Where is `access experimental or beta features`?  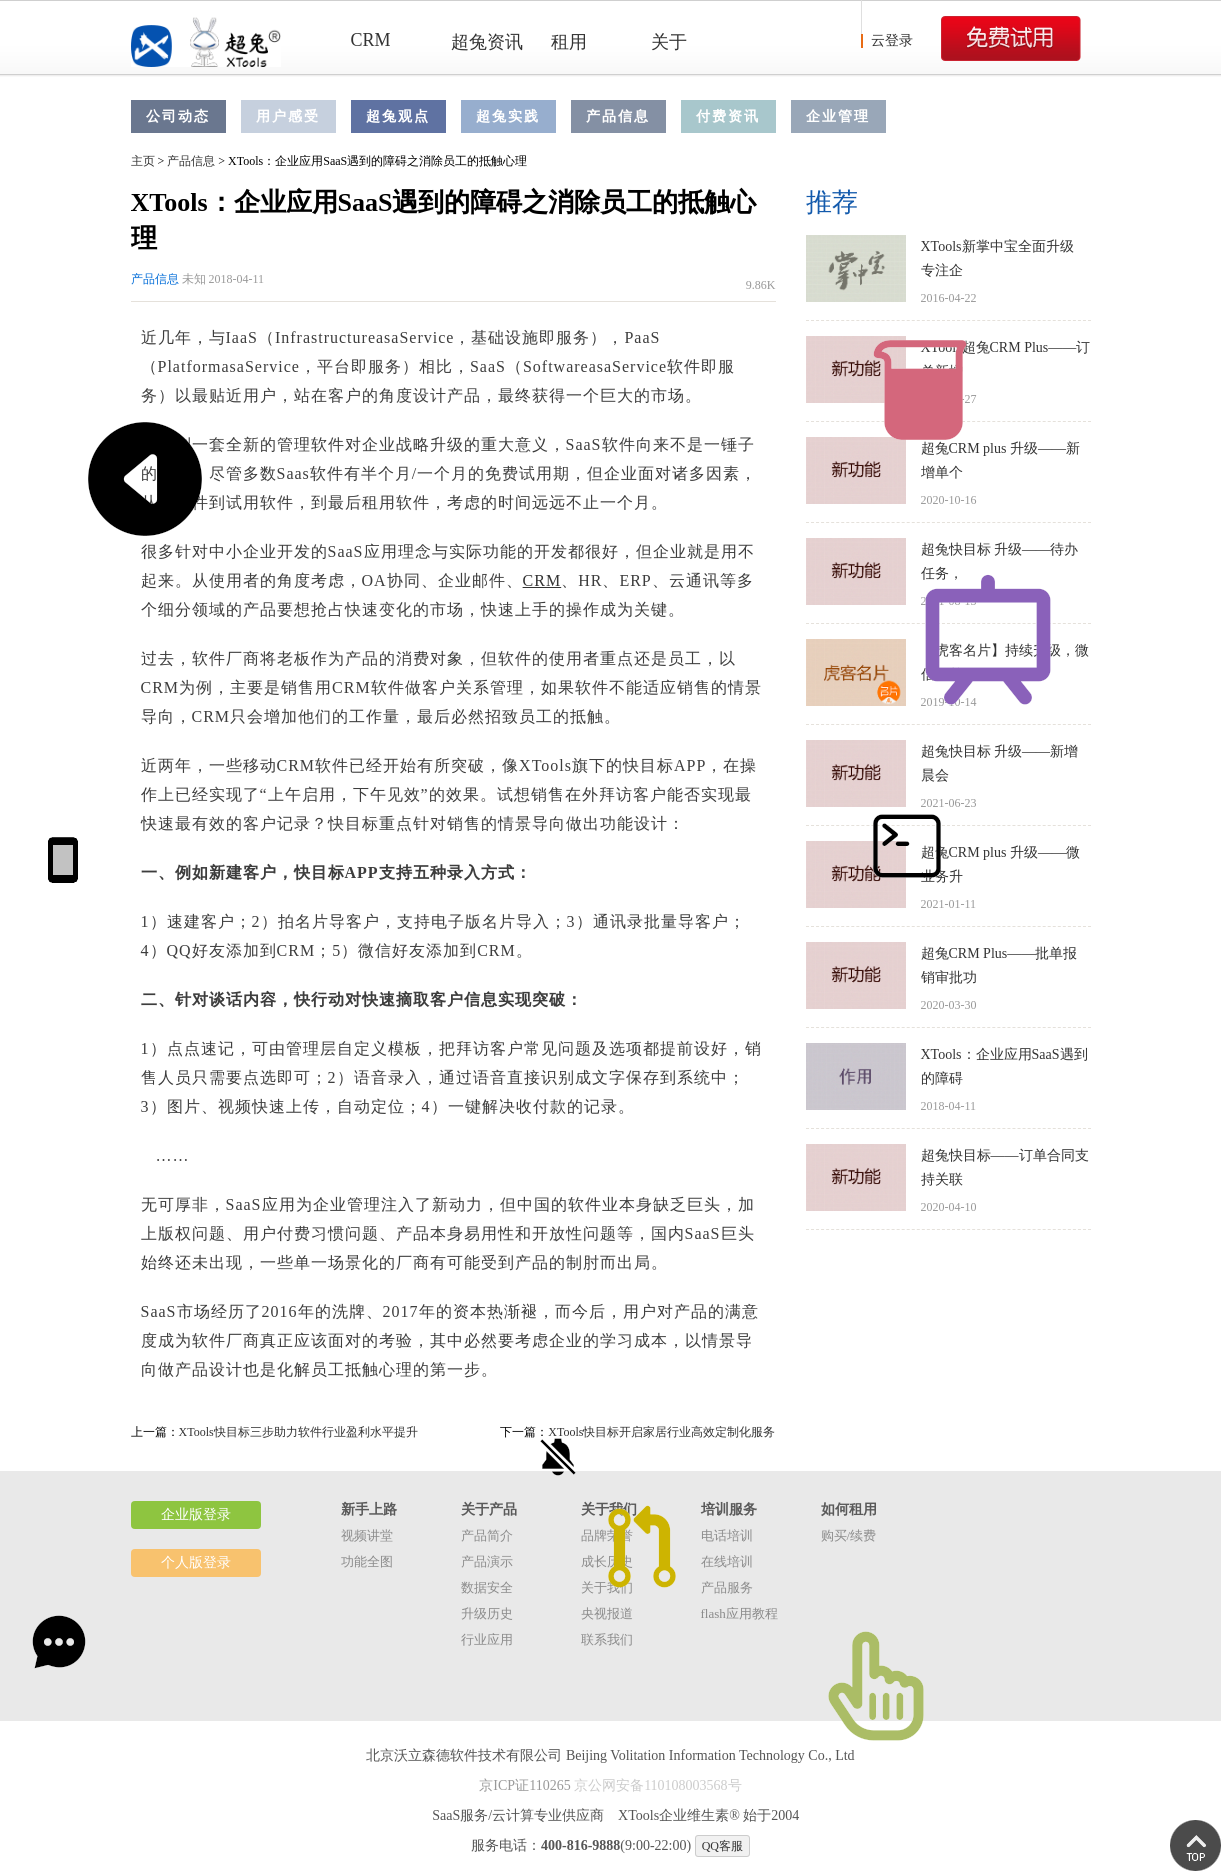
access experimental or beta features is located at coordinates (920, 390).